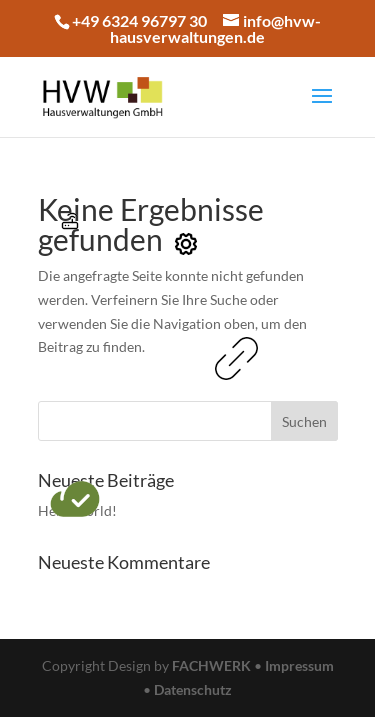 The height and width of the screenshot is (720, 375). Describe the element at coordinates (186, 244) in the screenshot. I see `access settings` at that location.